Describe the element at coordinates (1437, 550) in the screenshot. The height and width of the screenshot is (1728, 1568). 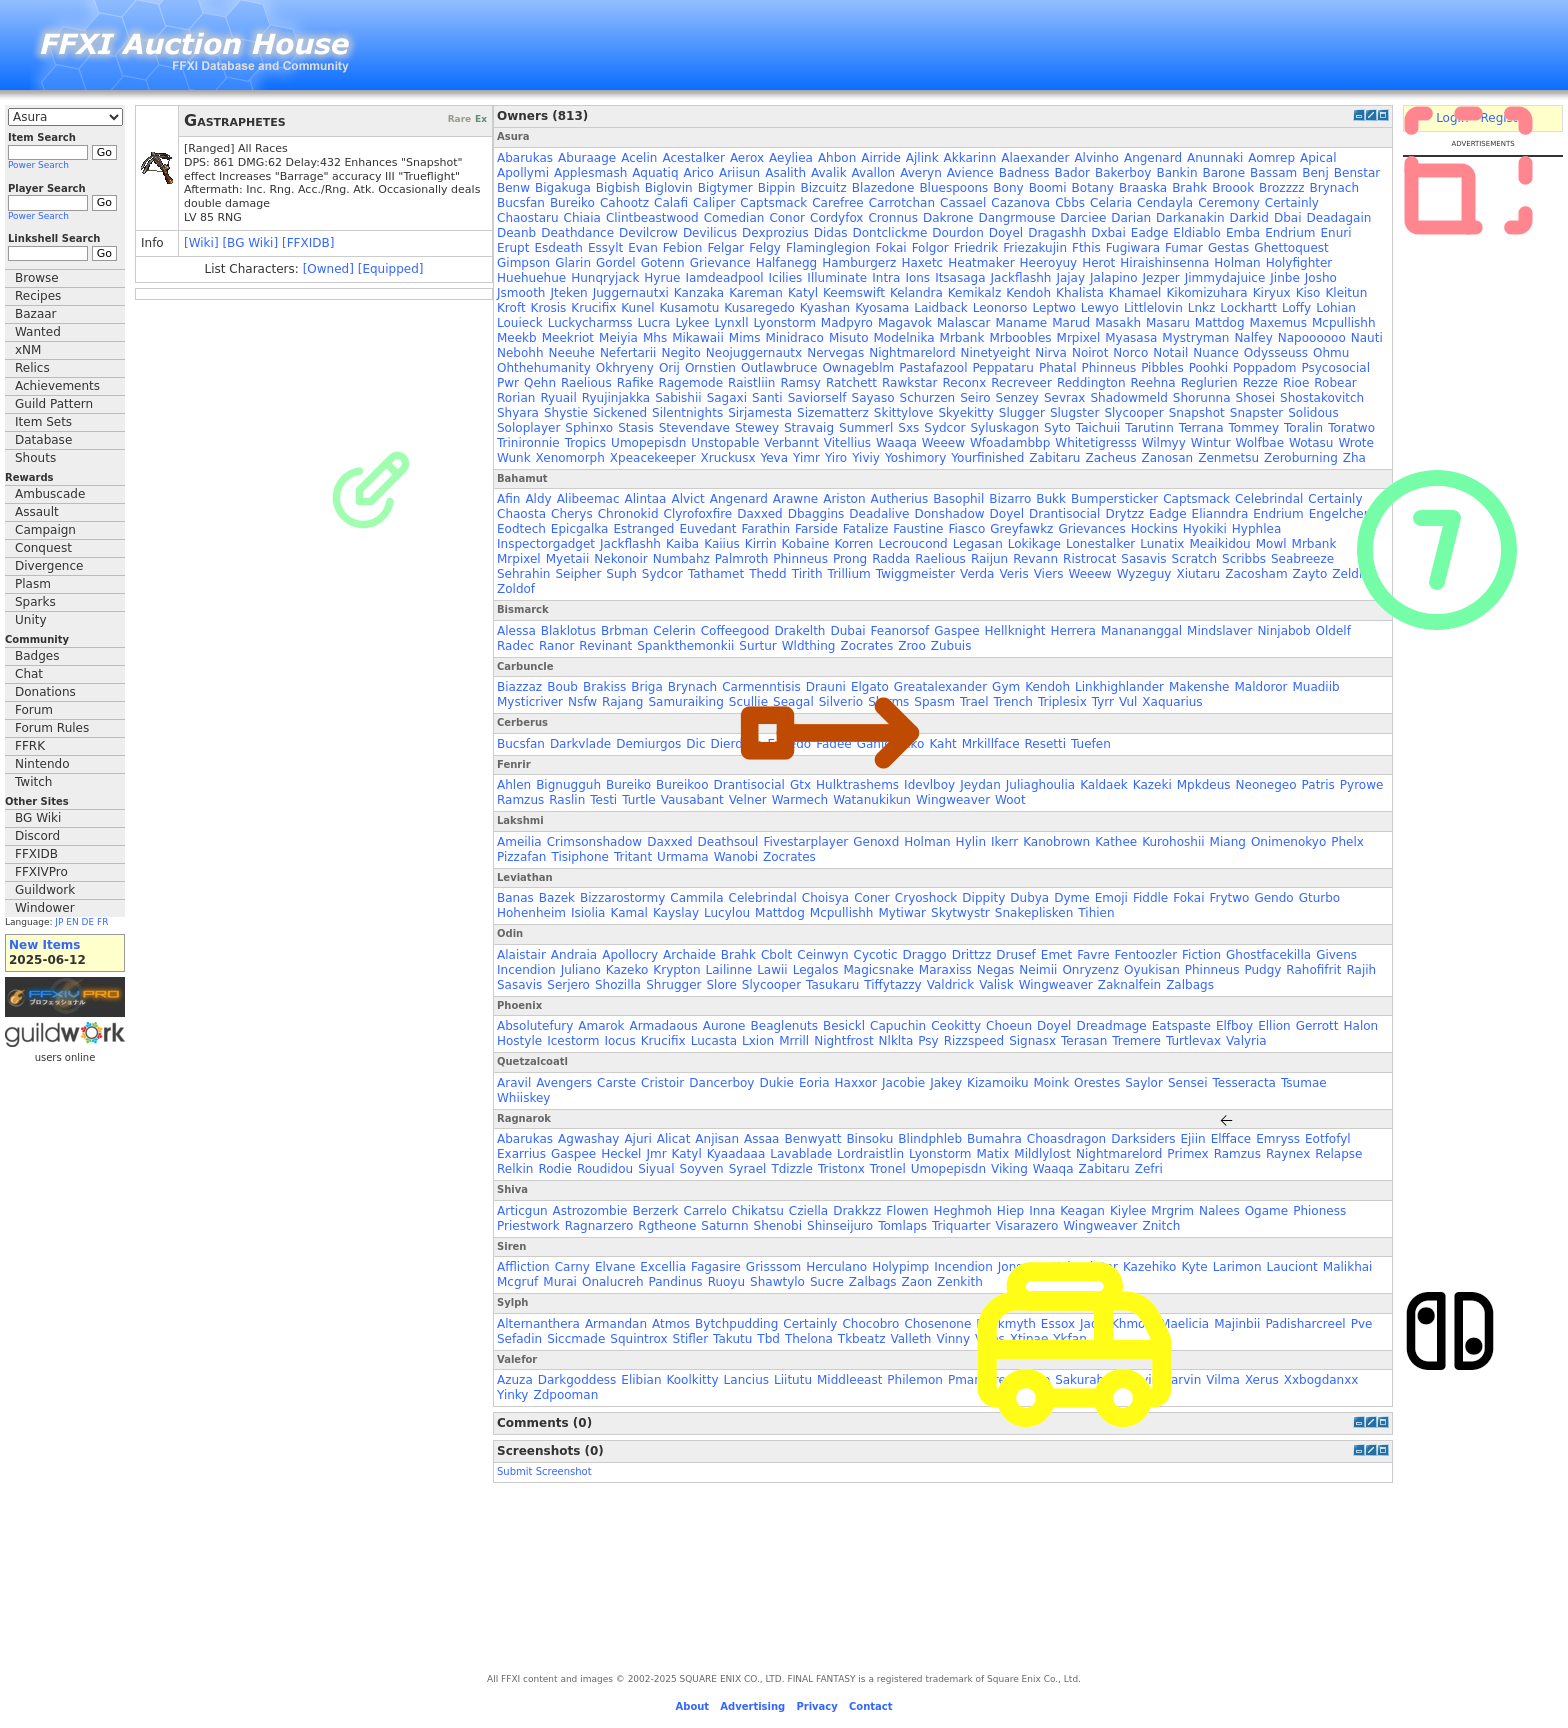
I see `indicates step 7 in a multi-step process` at that location.